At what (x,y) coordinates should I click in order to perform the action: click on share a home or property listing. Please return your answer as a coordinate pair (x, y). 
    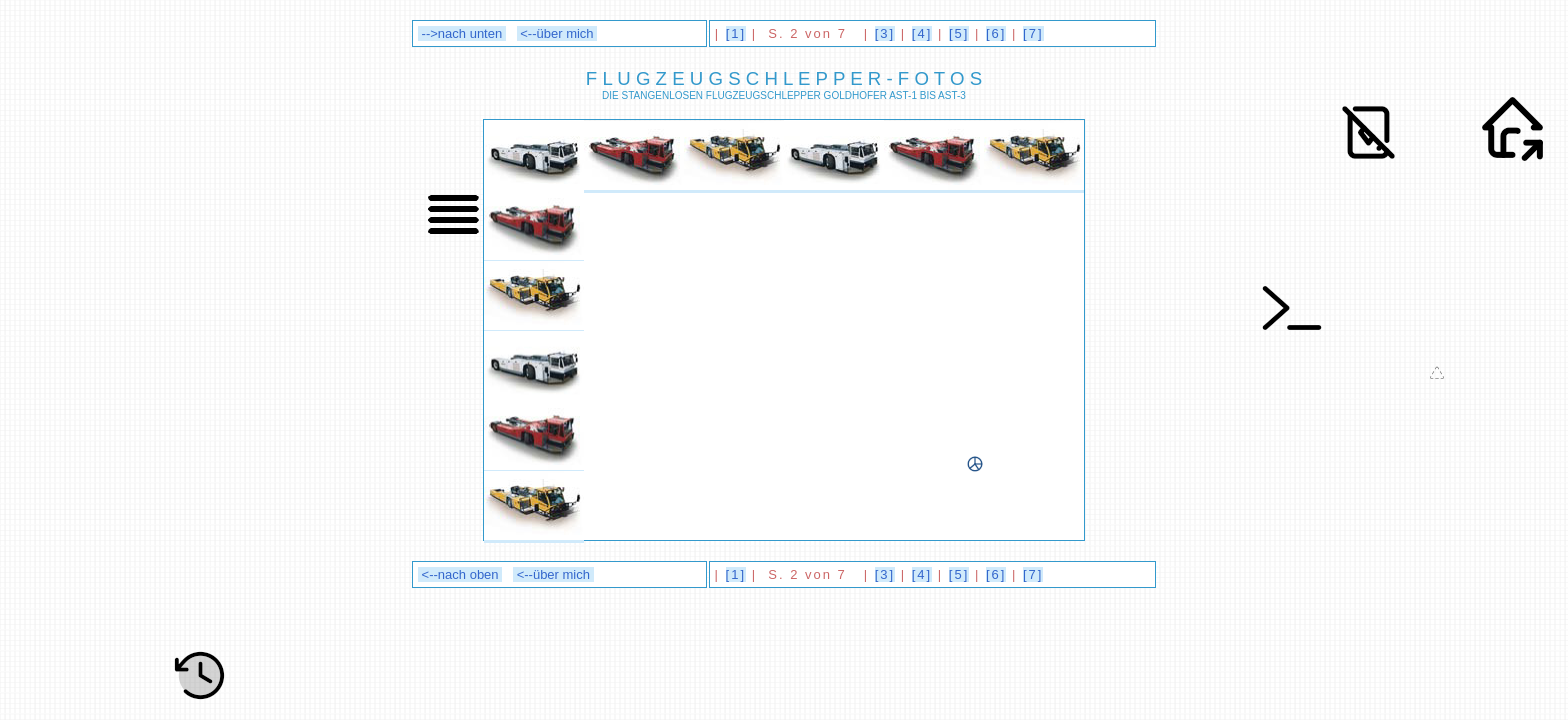
    Looking at the image, I should click on (1512, 127).